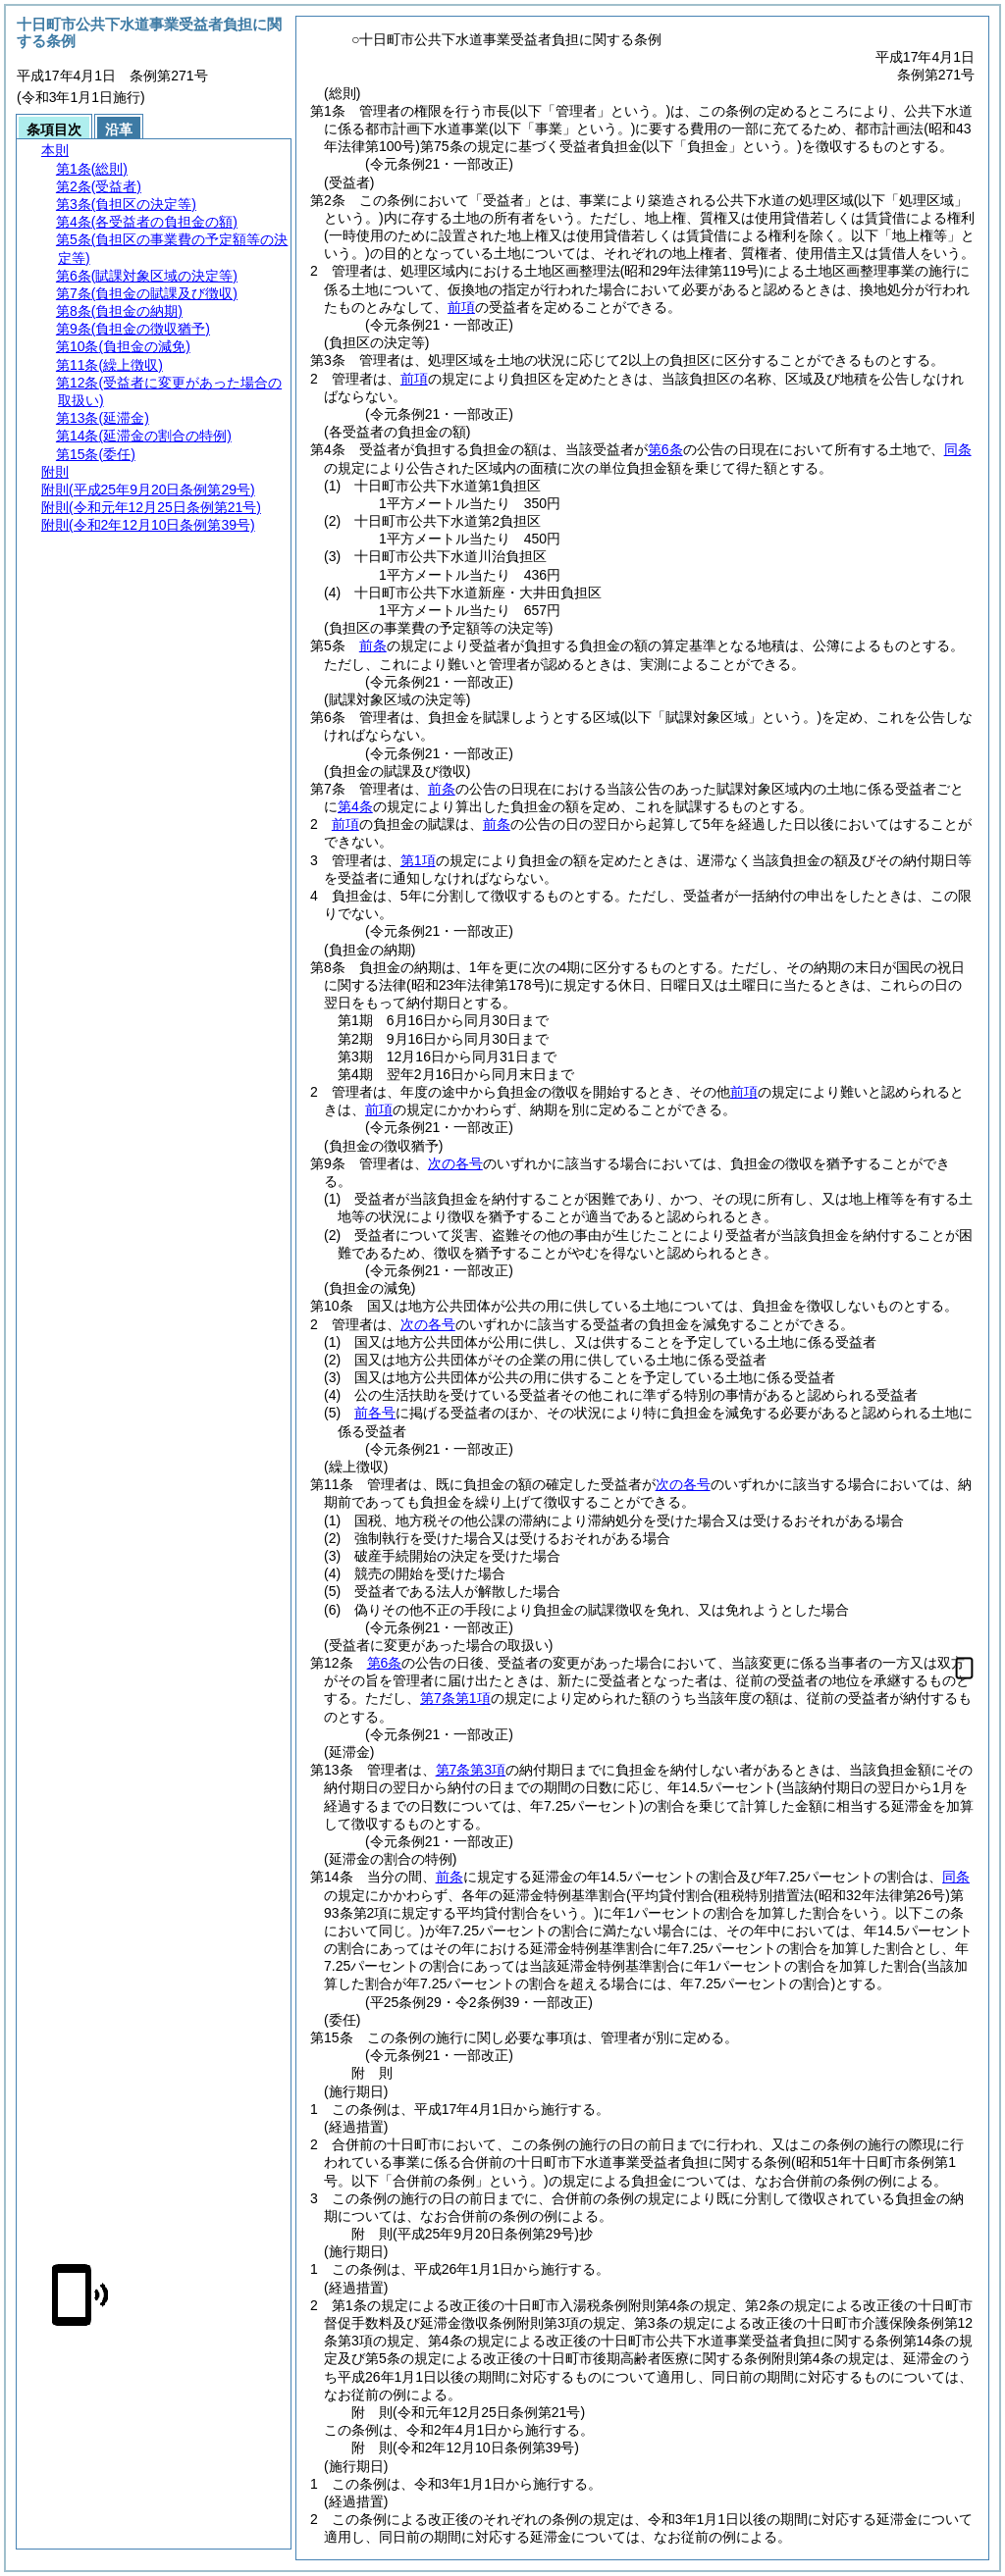 The image size is (1005, 2576). Describe the element at coordinates (964, 1668) in the screenshot. I see `represents a vertical card or panel layout` at that location.